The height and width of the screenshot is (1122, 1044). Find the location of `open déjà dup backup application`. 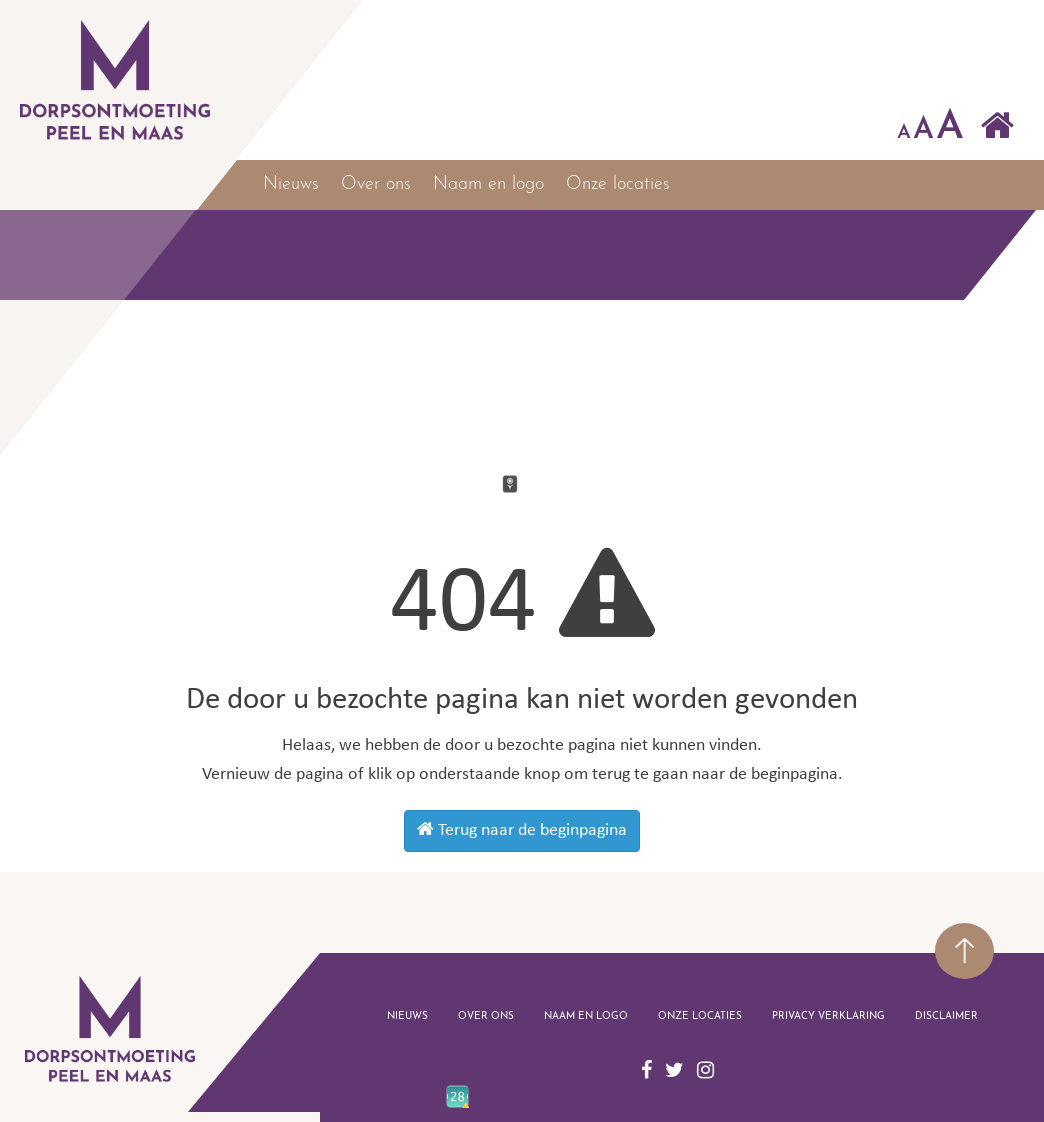

open déjà dup backup application is located at coordinates (510, 484).